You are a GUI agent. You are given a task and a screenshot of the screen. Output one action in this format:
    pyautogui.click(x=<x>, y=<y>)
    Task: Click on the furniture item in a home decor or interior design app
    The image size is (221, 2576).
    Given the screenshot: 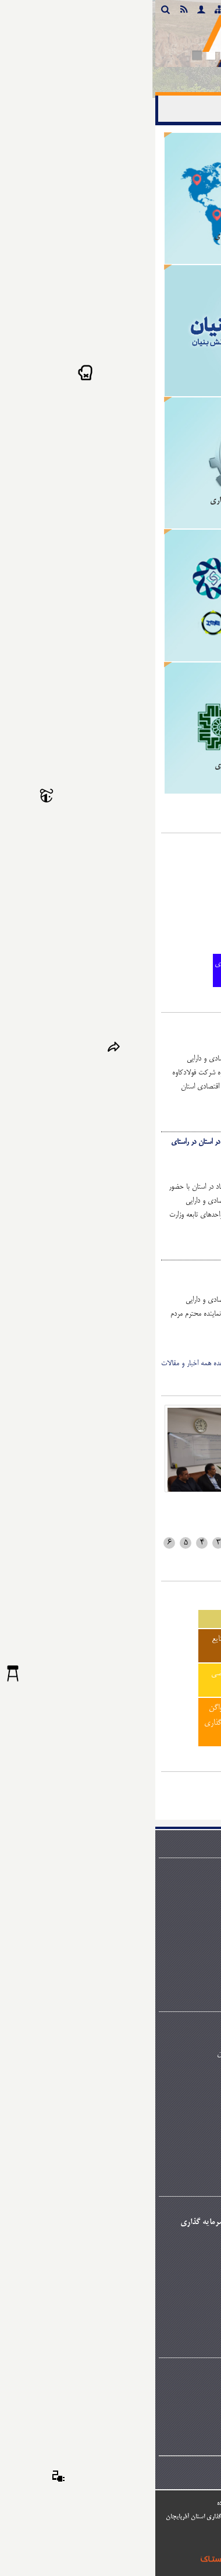 What is the action you would take?
    pyautogui.click(x=13, y=1673)
    